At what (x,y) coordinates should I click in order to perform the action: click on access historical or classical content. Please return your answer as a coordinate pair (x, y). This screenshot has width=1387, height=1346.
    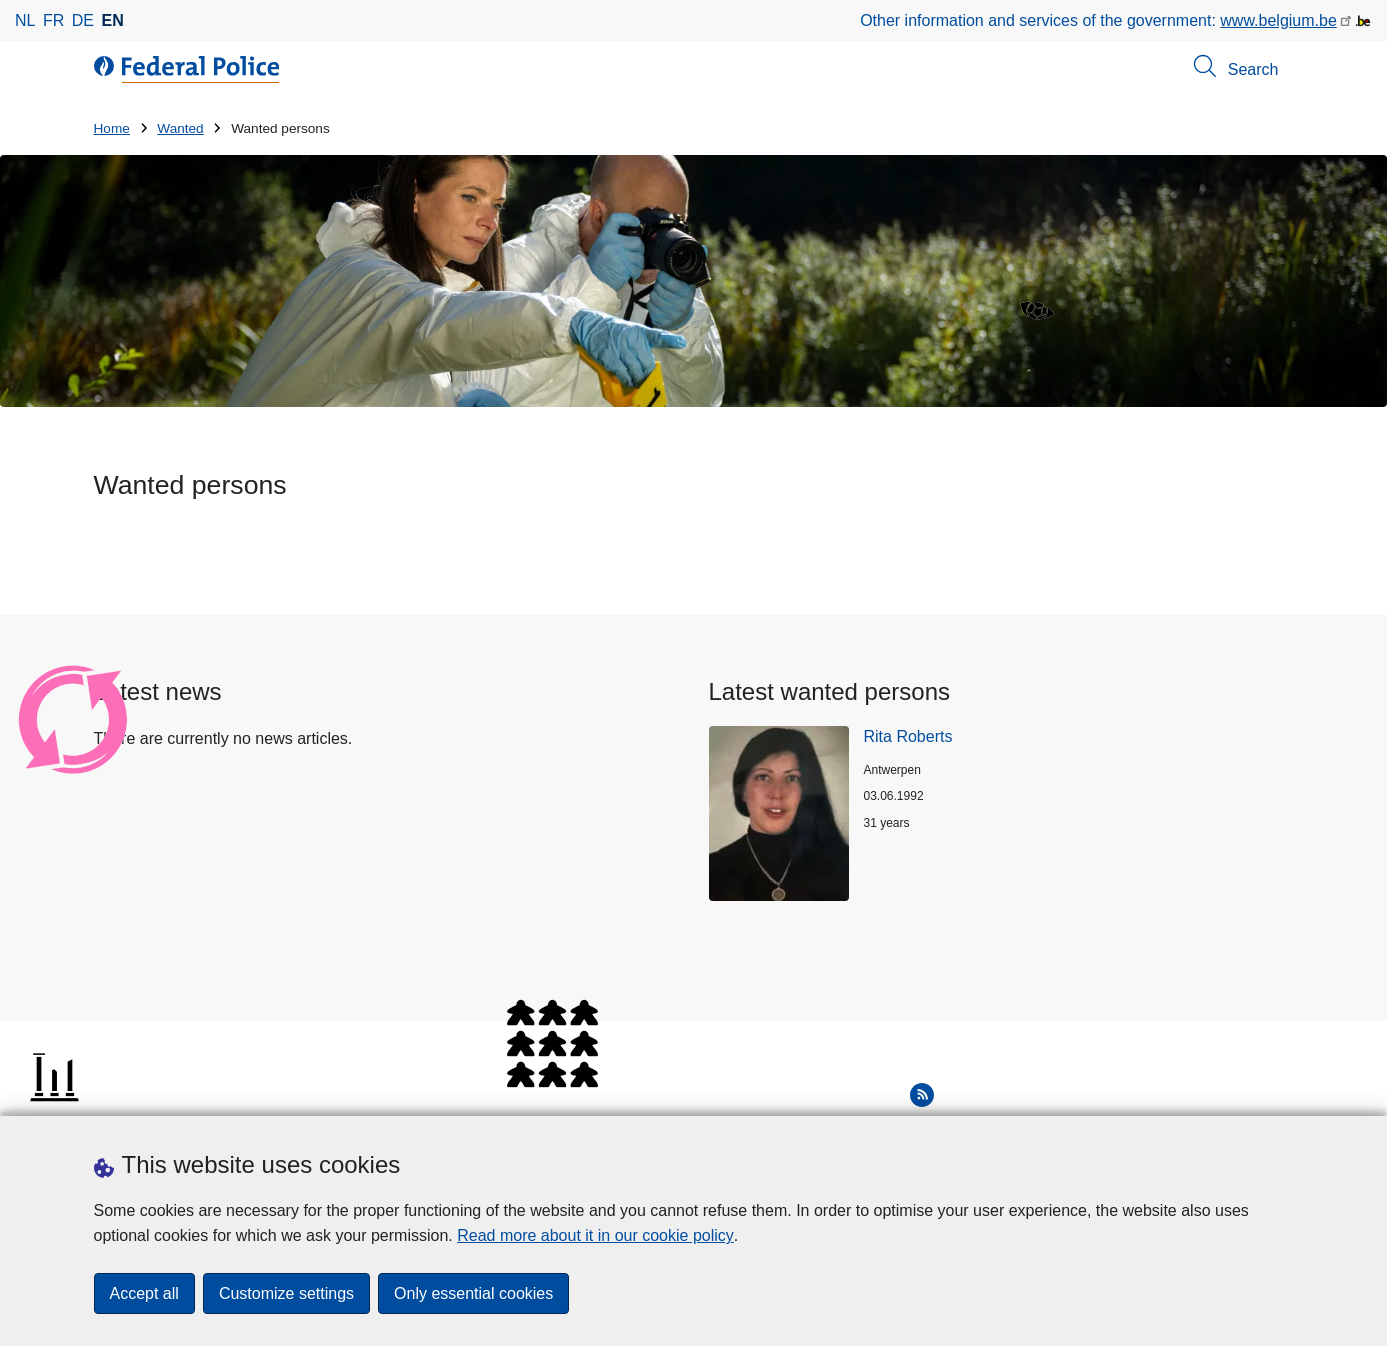
    Looking at the image, I should click on (54, 1076).